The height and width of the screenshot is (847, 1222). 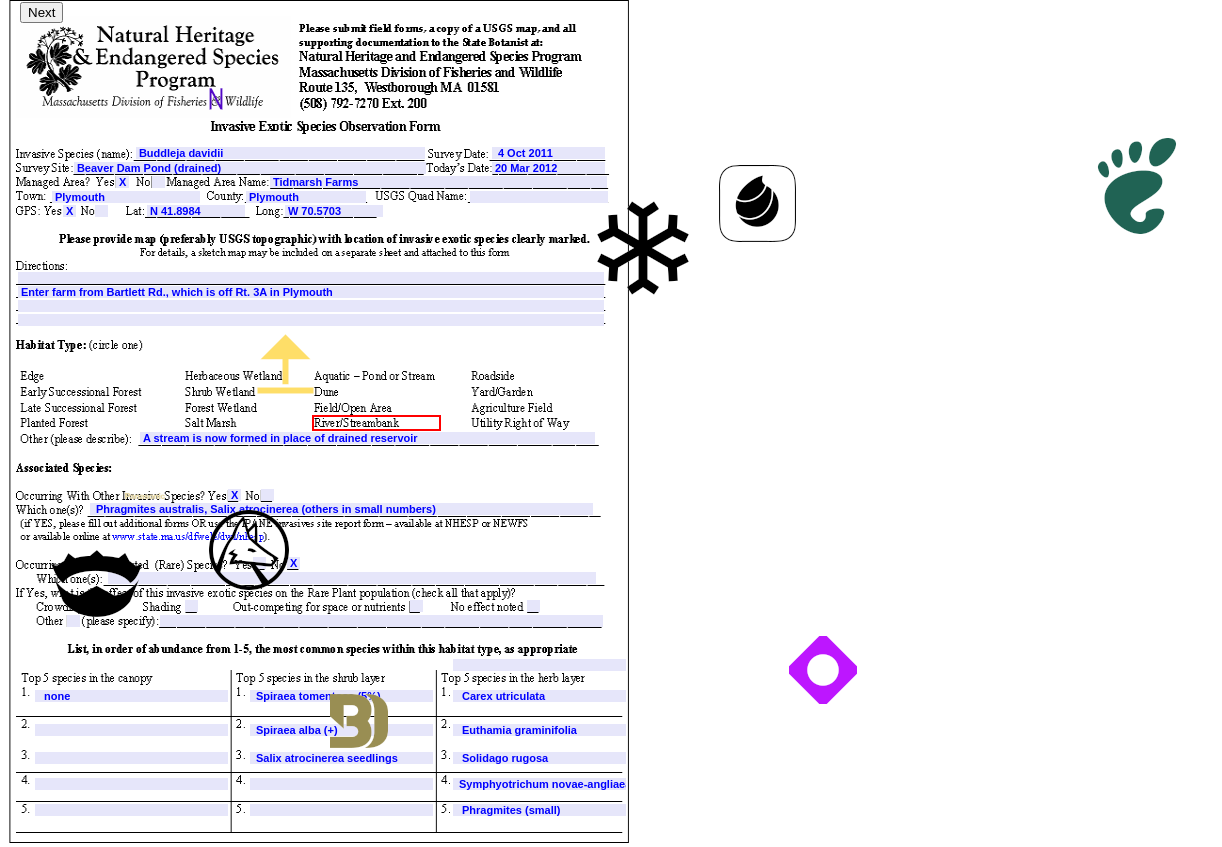 I want to click on open BetterDiscord settings, so click(x=359, y=721).